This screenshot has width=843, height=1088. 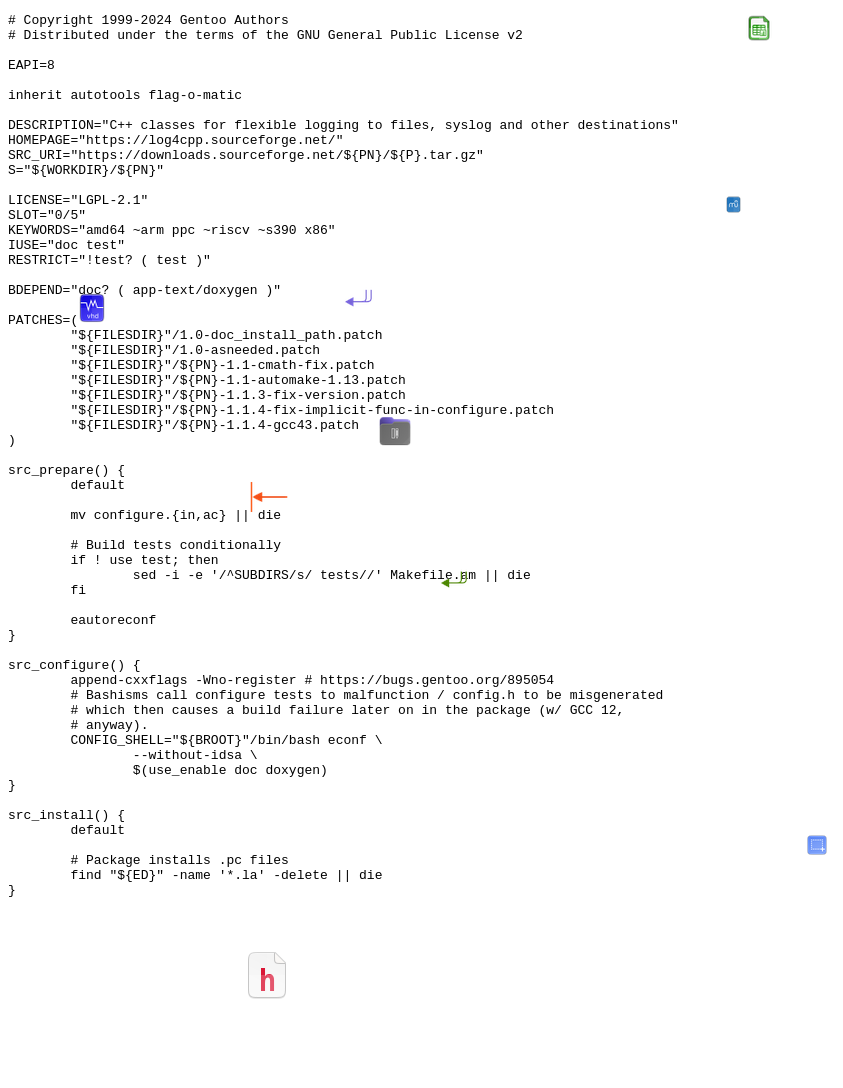 What do you see at coordinates (453, 577) in the screenshot?
I see `reply to all recipients of an email` at bounding box center [453, 577].